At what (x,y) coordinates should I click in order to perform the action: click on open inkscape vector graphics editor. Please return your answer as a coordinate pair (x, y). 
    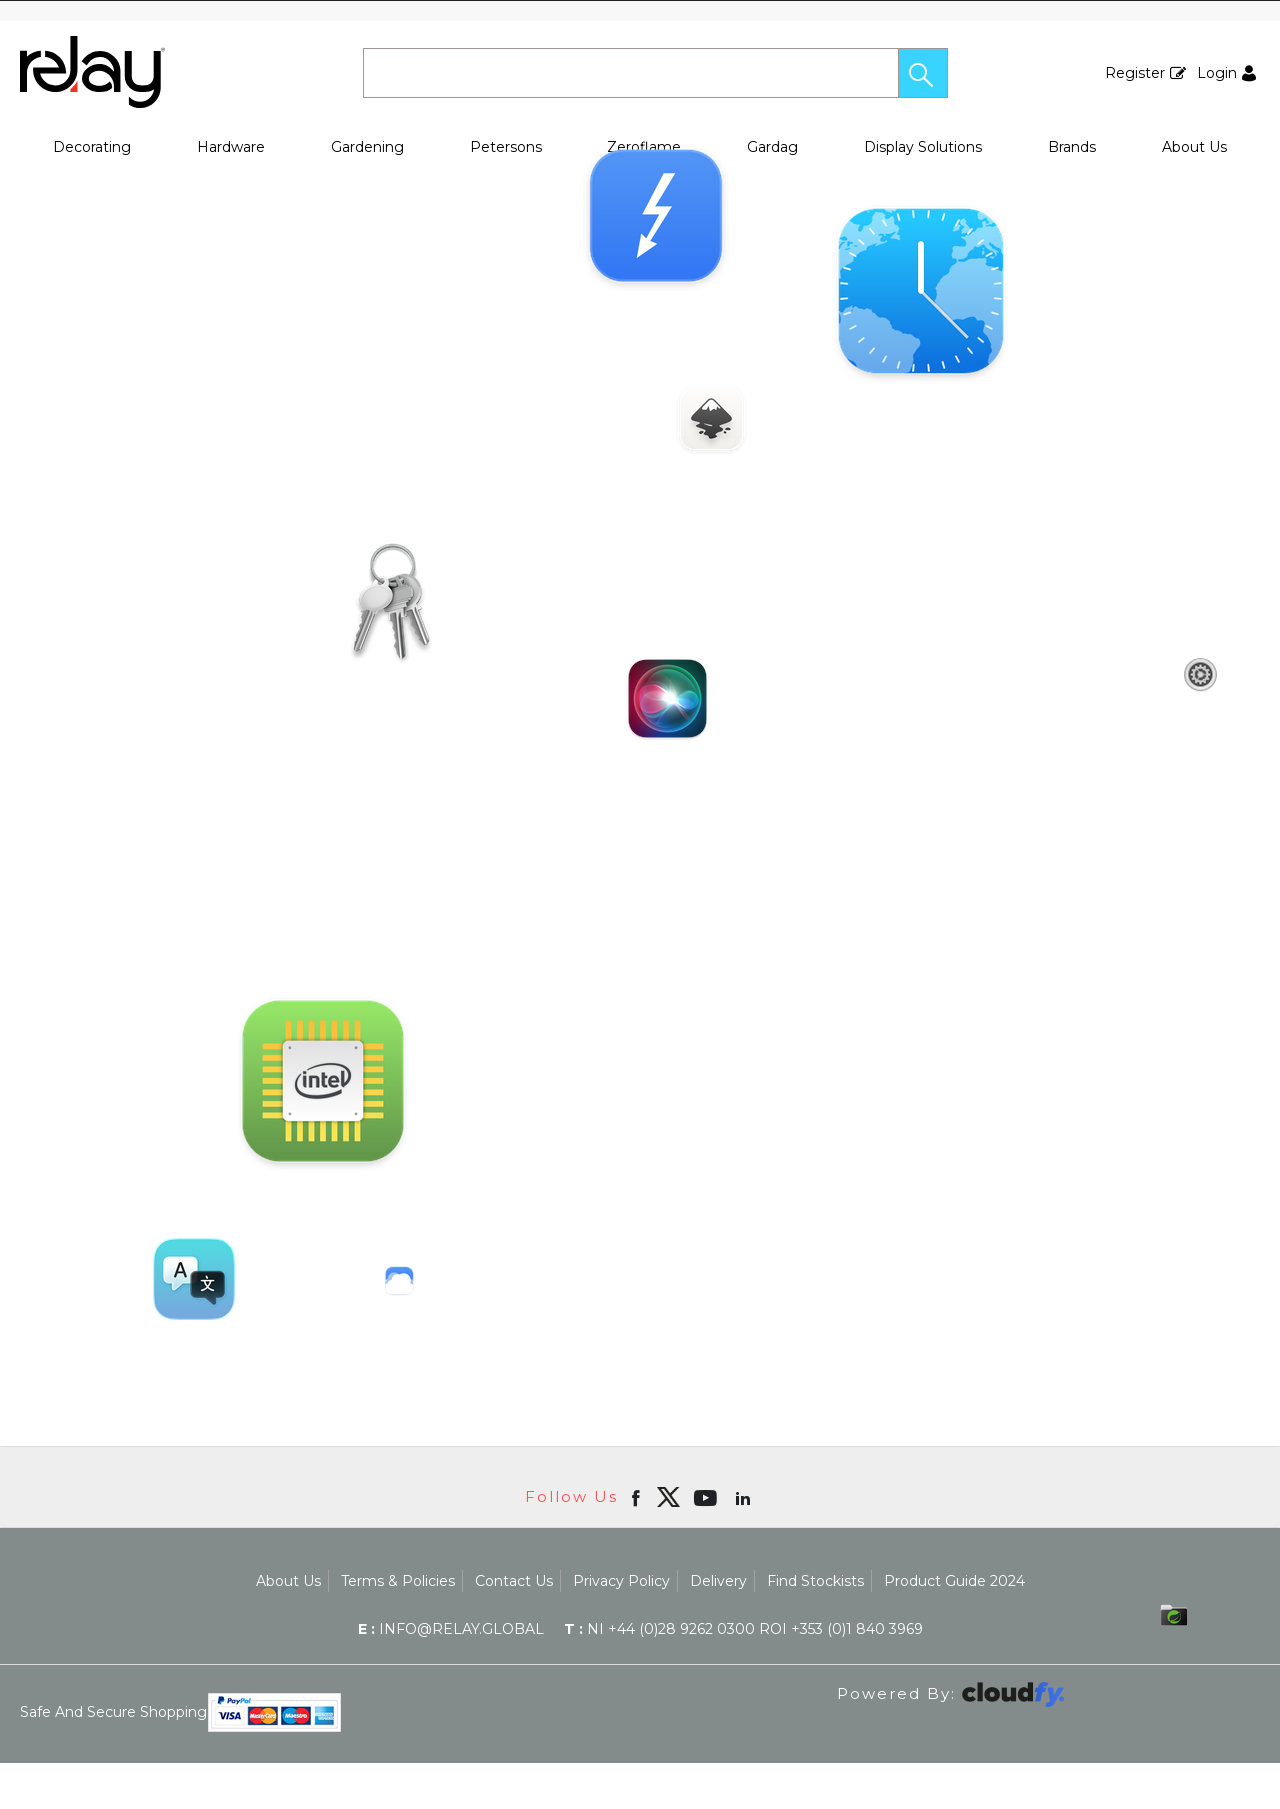
    Looking at the image, I should click on (711, 418).